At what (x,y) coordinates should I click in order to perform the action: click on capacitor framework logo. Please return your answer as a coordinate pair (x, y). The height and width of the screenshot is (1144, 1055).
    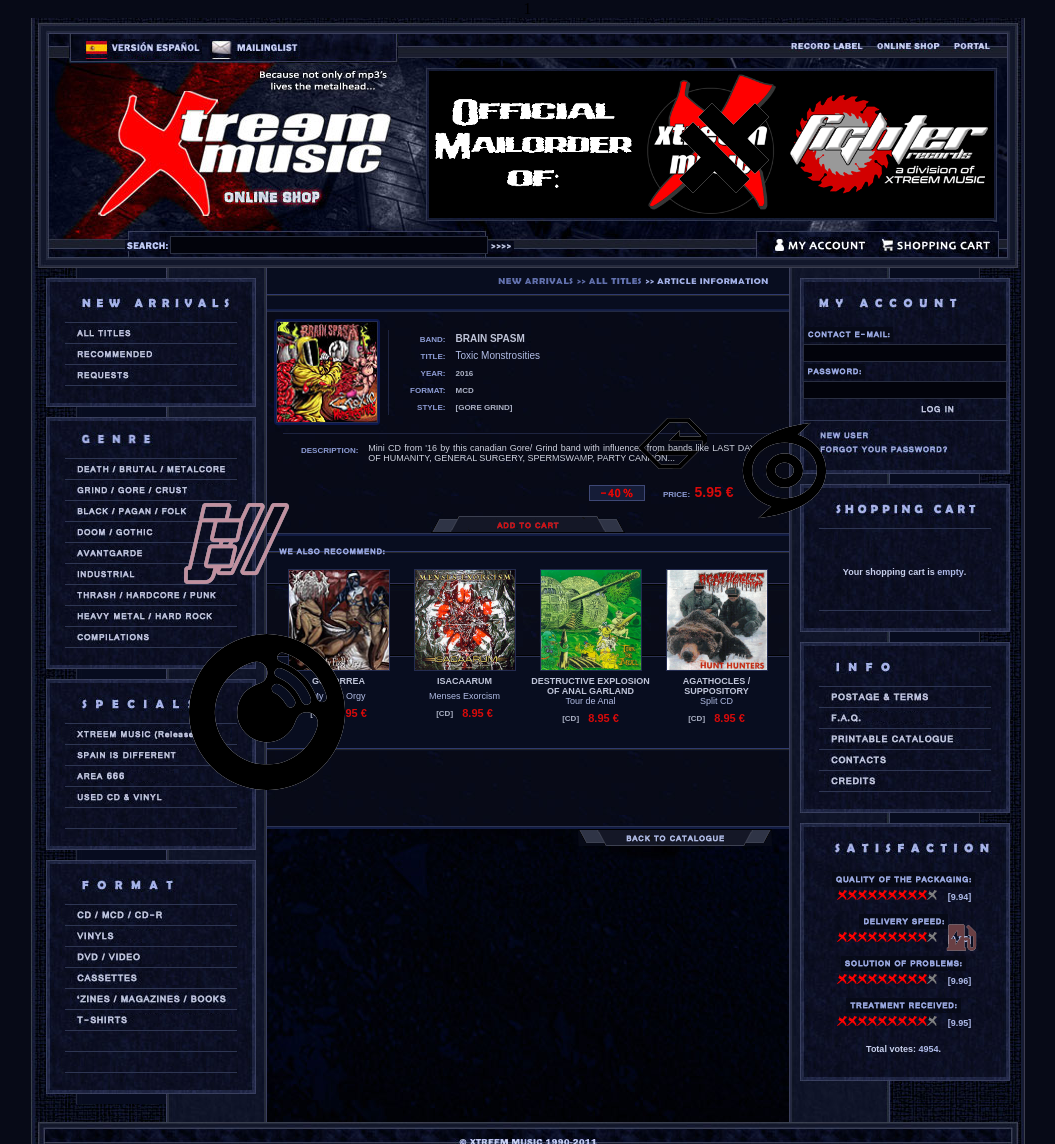
    Looking at the image, I should click on (724, 148).